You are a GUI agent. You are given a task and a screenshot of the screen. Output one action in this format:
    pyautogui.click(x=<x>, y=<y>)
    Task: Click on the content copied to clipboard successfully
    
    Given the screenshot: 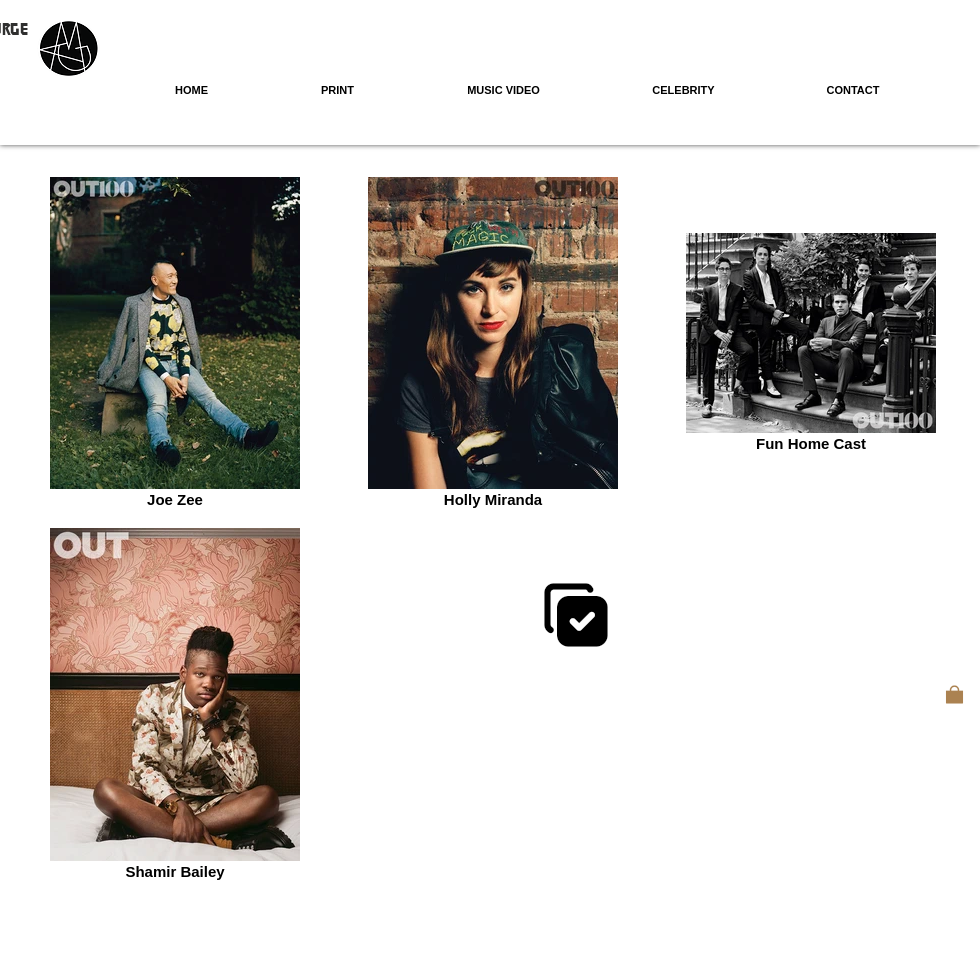 What is the action you would take?
    pyautogui.click(x=576, y=615)
    